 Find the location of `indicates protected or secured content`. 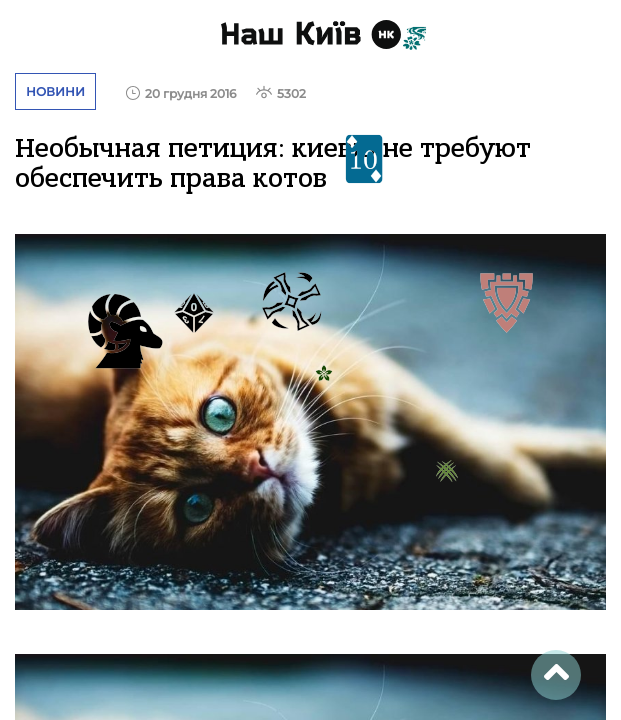

indicates protected or secured content is located at coordinates (506, 302).